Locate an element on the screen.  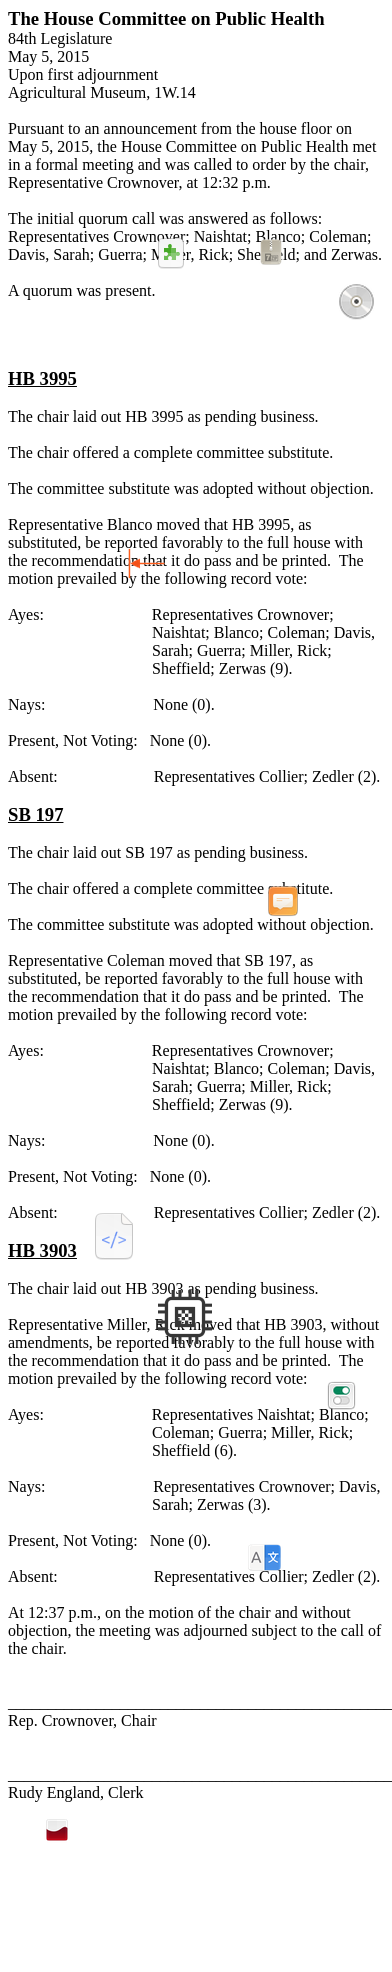
a 7z compressed archive file is located at coordinates (271, 252).